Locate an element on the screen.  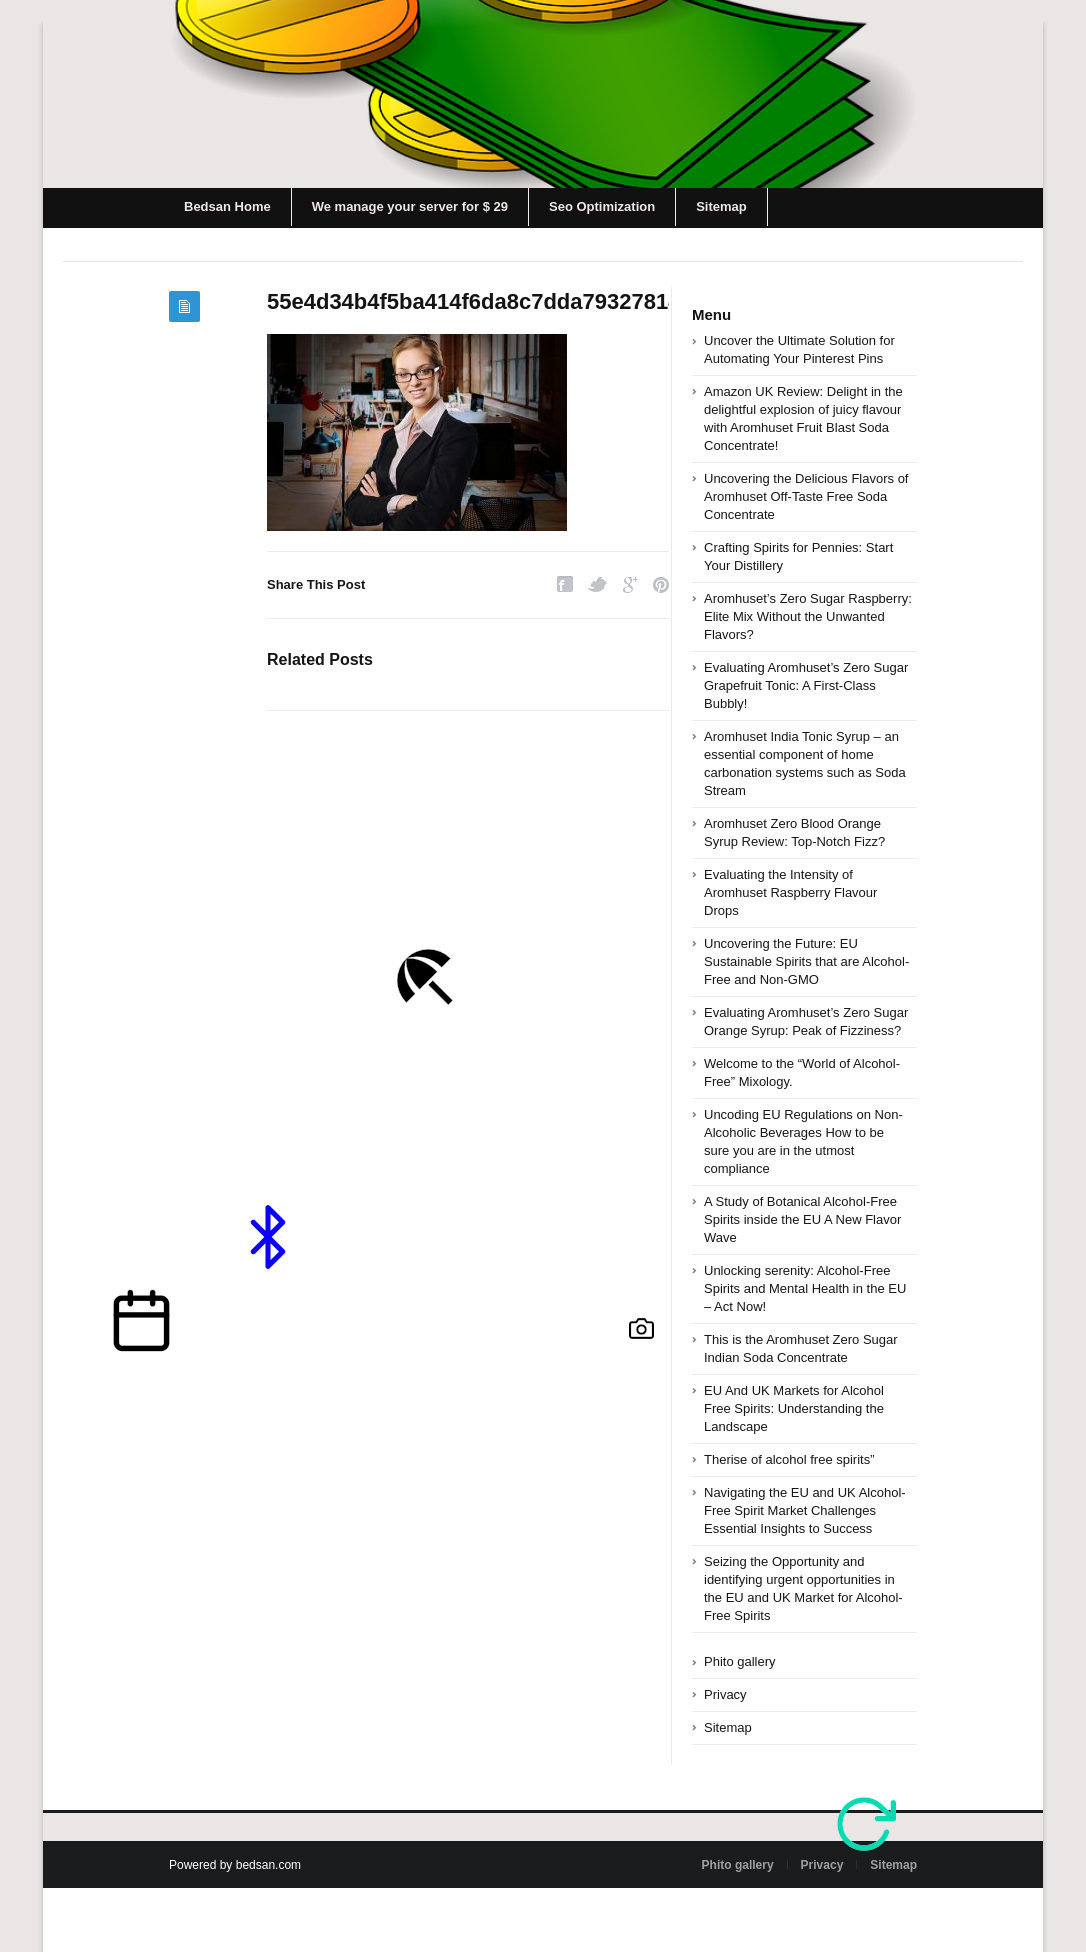
view or open calendar is located at coordinates (141, 1320).